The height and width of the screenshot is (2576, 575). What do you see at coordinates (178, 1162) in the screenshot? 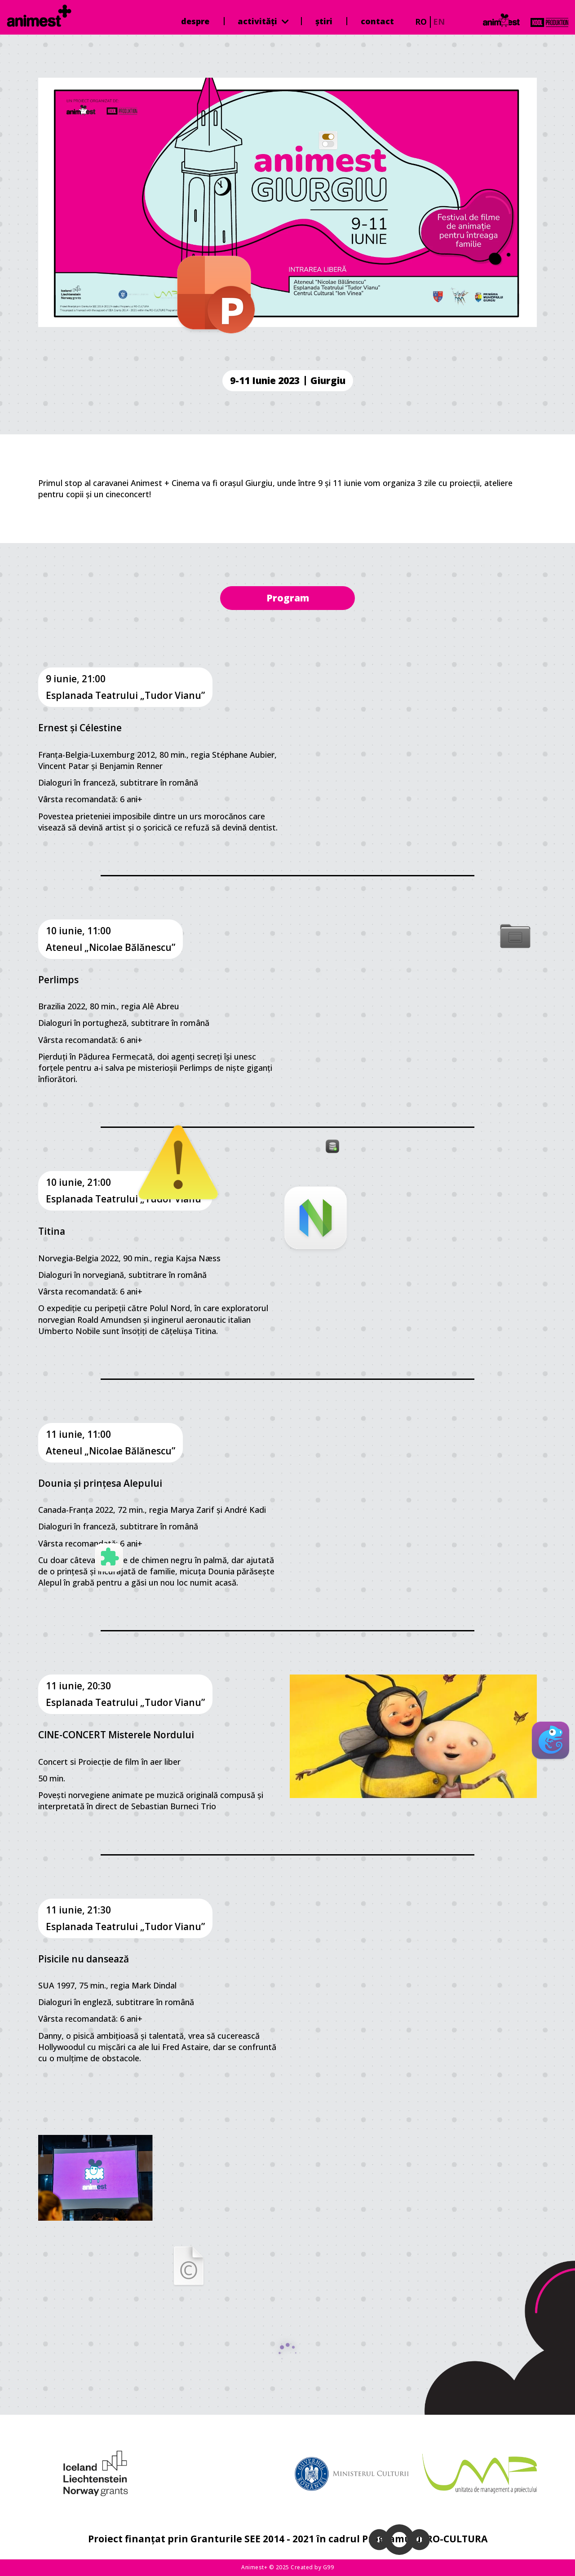
I see `indicates a warning or caution message` at bounding box center [178, 1162].